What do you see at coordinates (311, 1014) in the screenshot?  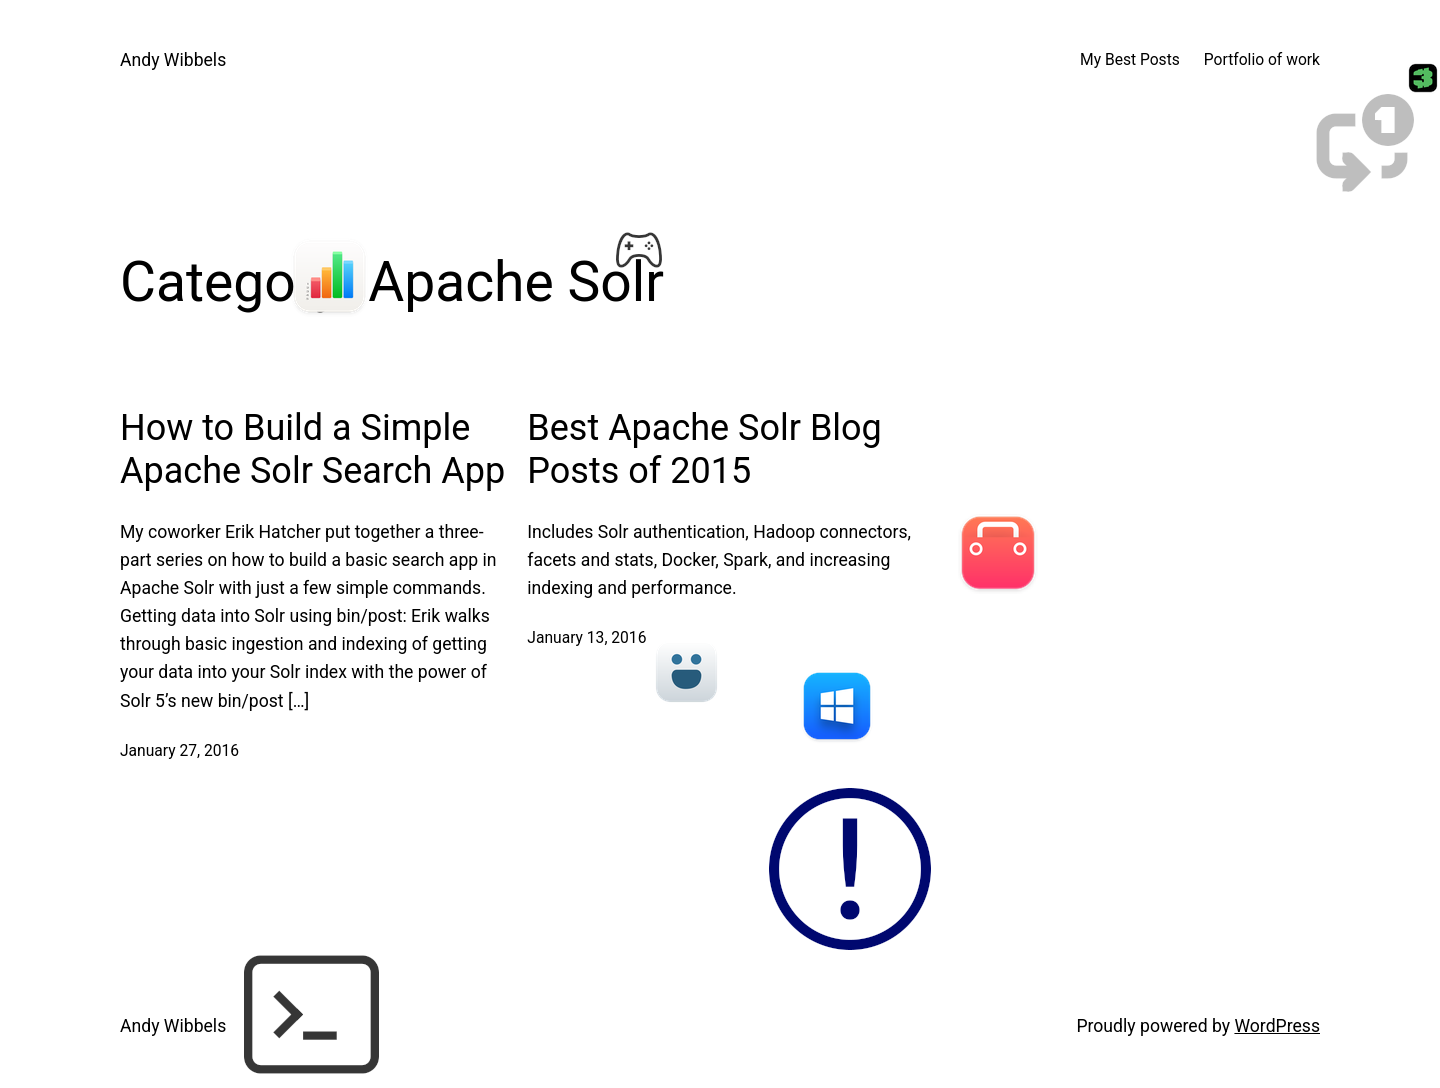 I see `open terminal or command line interface` at bounding box center [311, 1014].